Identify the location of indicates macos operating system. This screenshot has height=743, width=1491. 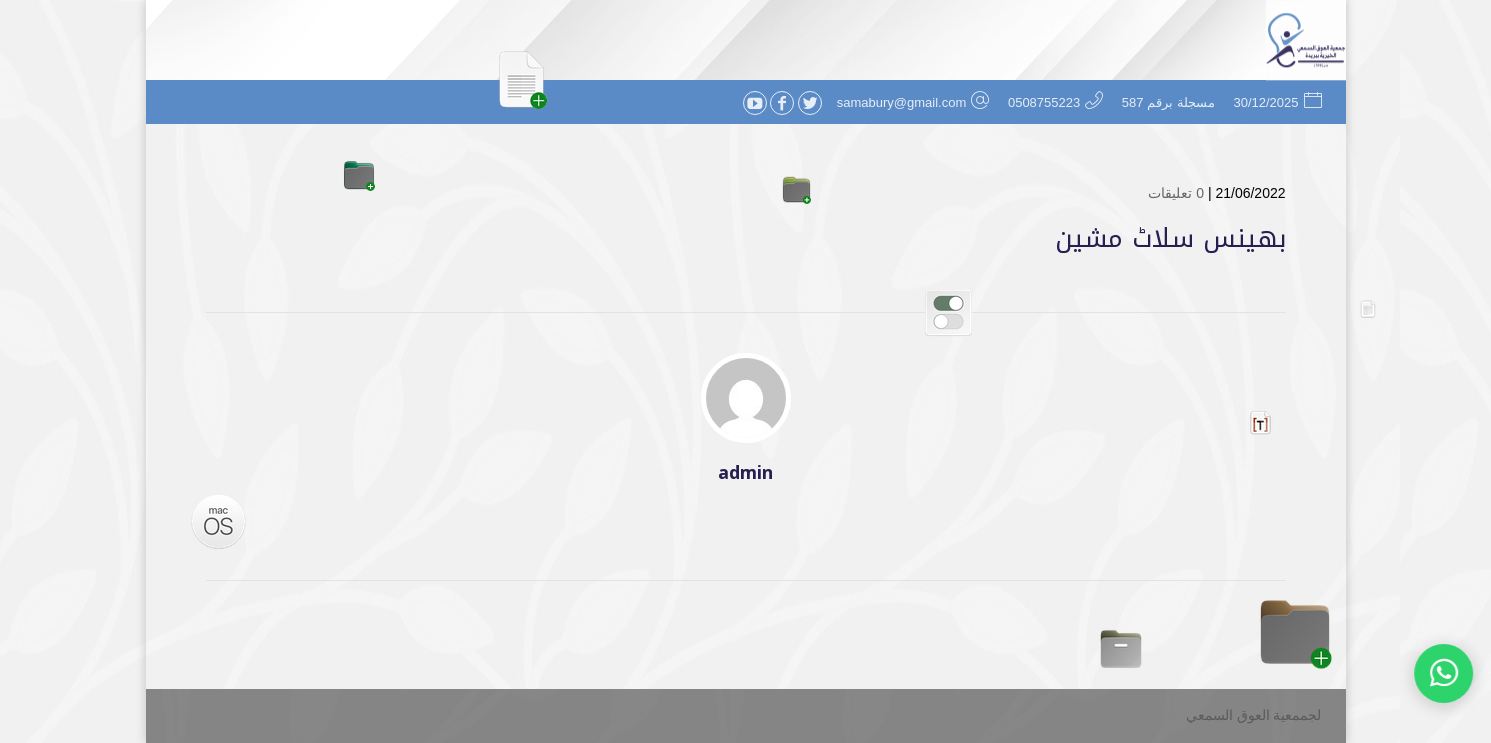
(218, 521).